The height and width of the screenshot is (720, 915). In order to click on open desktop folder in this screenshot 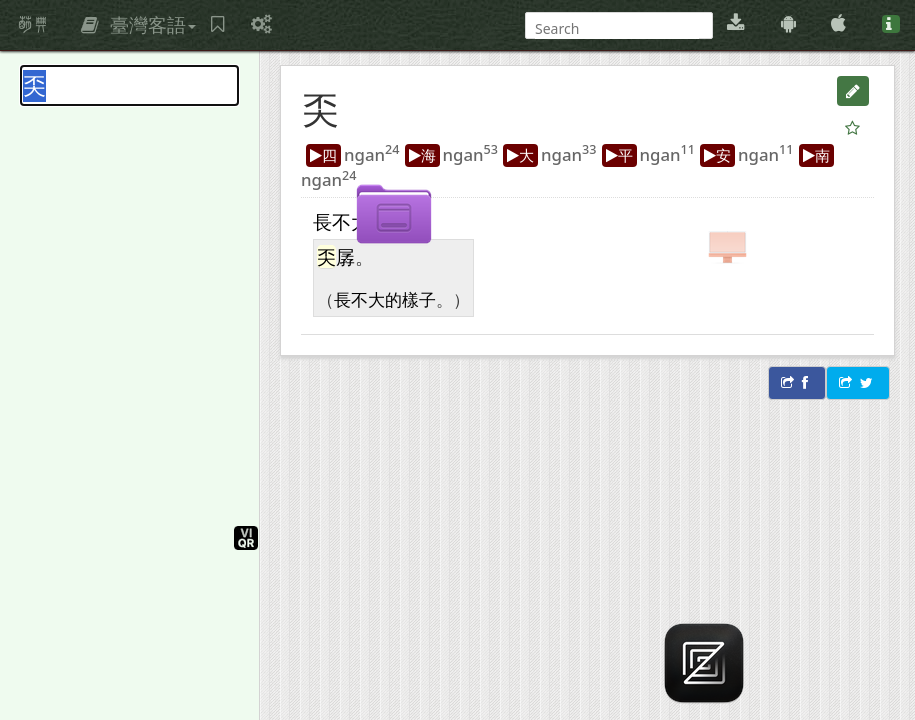, I will do `click(394, 214)`.